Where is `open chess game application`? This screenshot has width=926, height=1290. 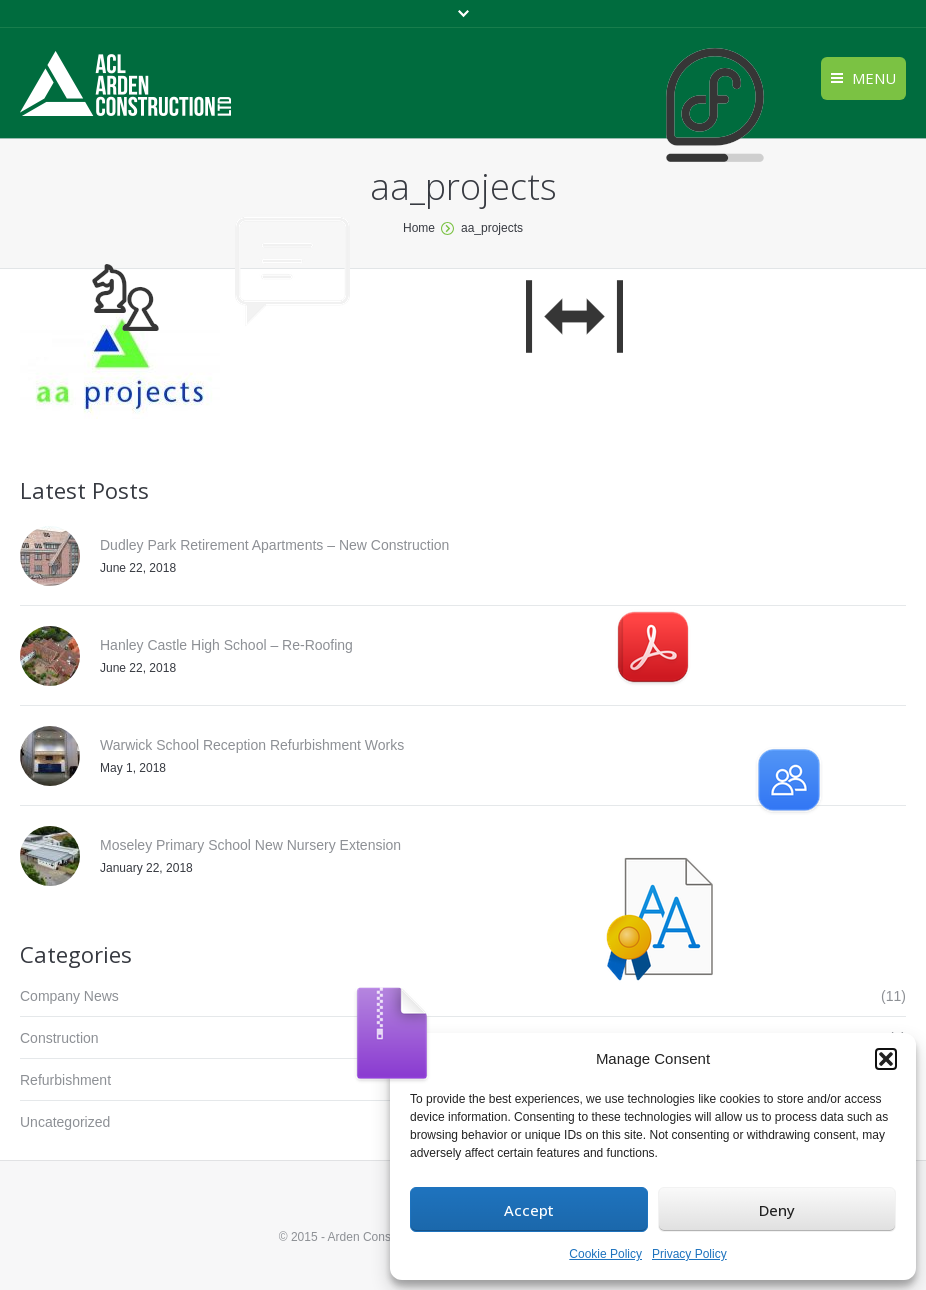 open chess game application is located at coordinates (125, 297).